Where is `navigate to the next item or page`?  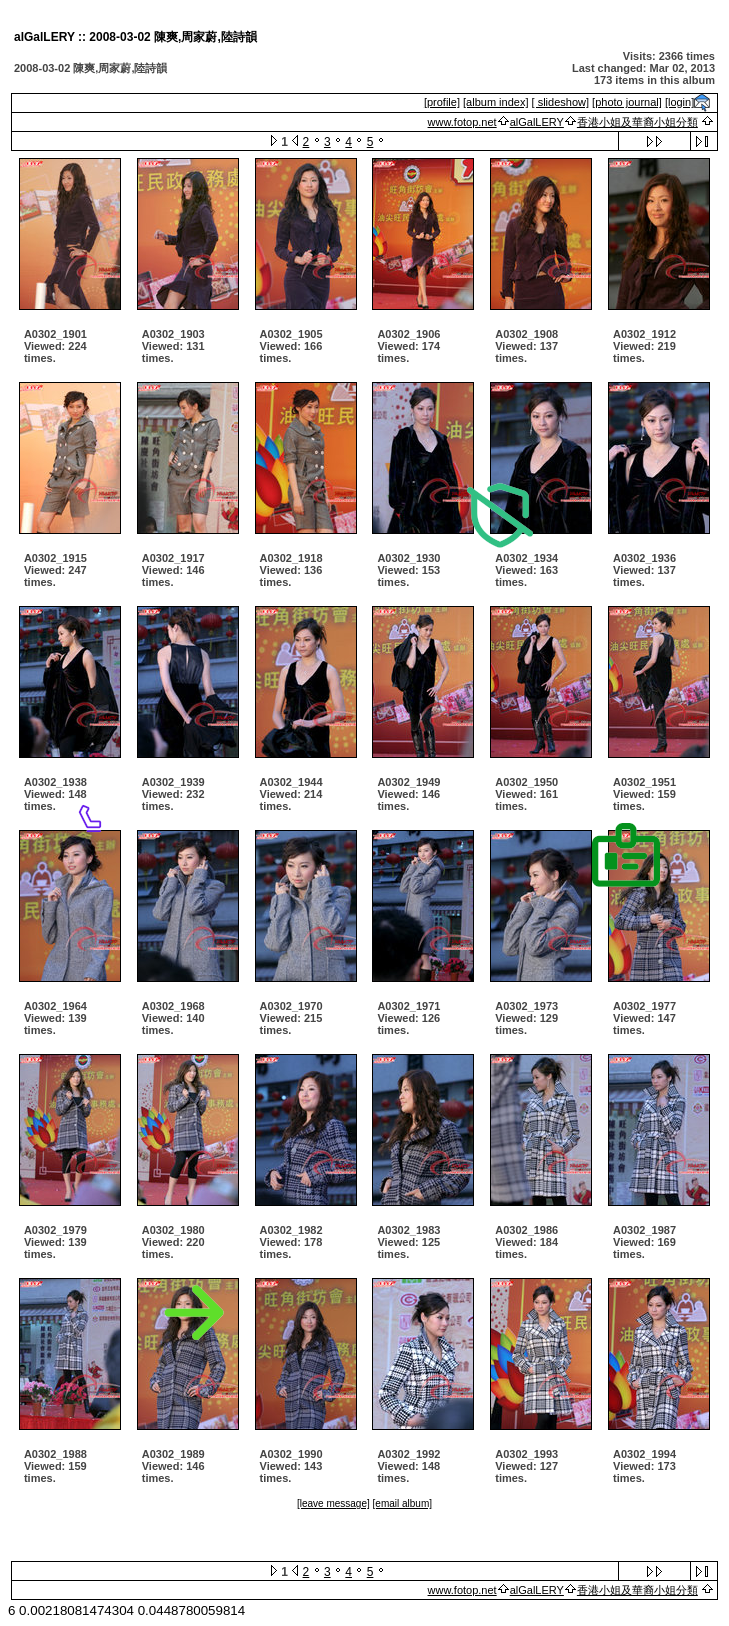
navigate to the next item or page is located at coordinates (192, 1314).